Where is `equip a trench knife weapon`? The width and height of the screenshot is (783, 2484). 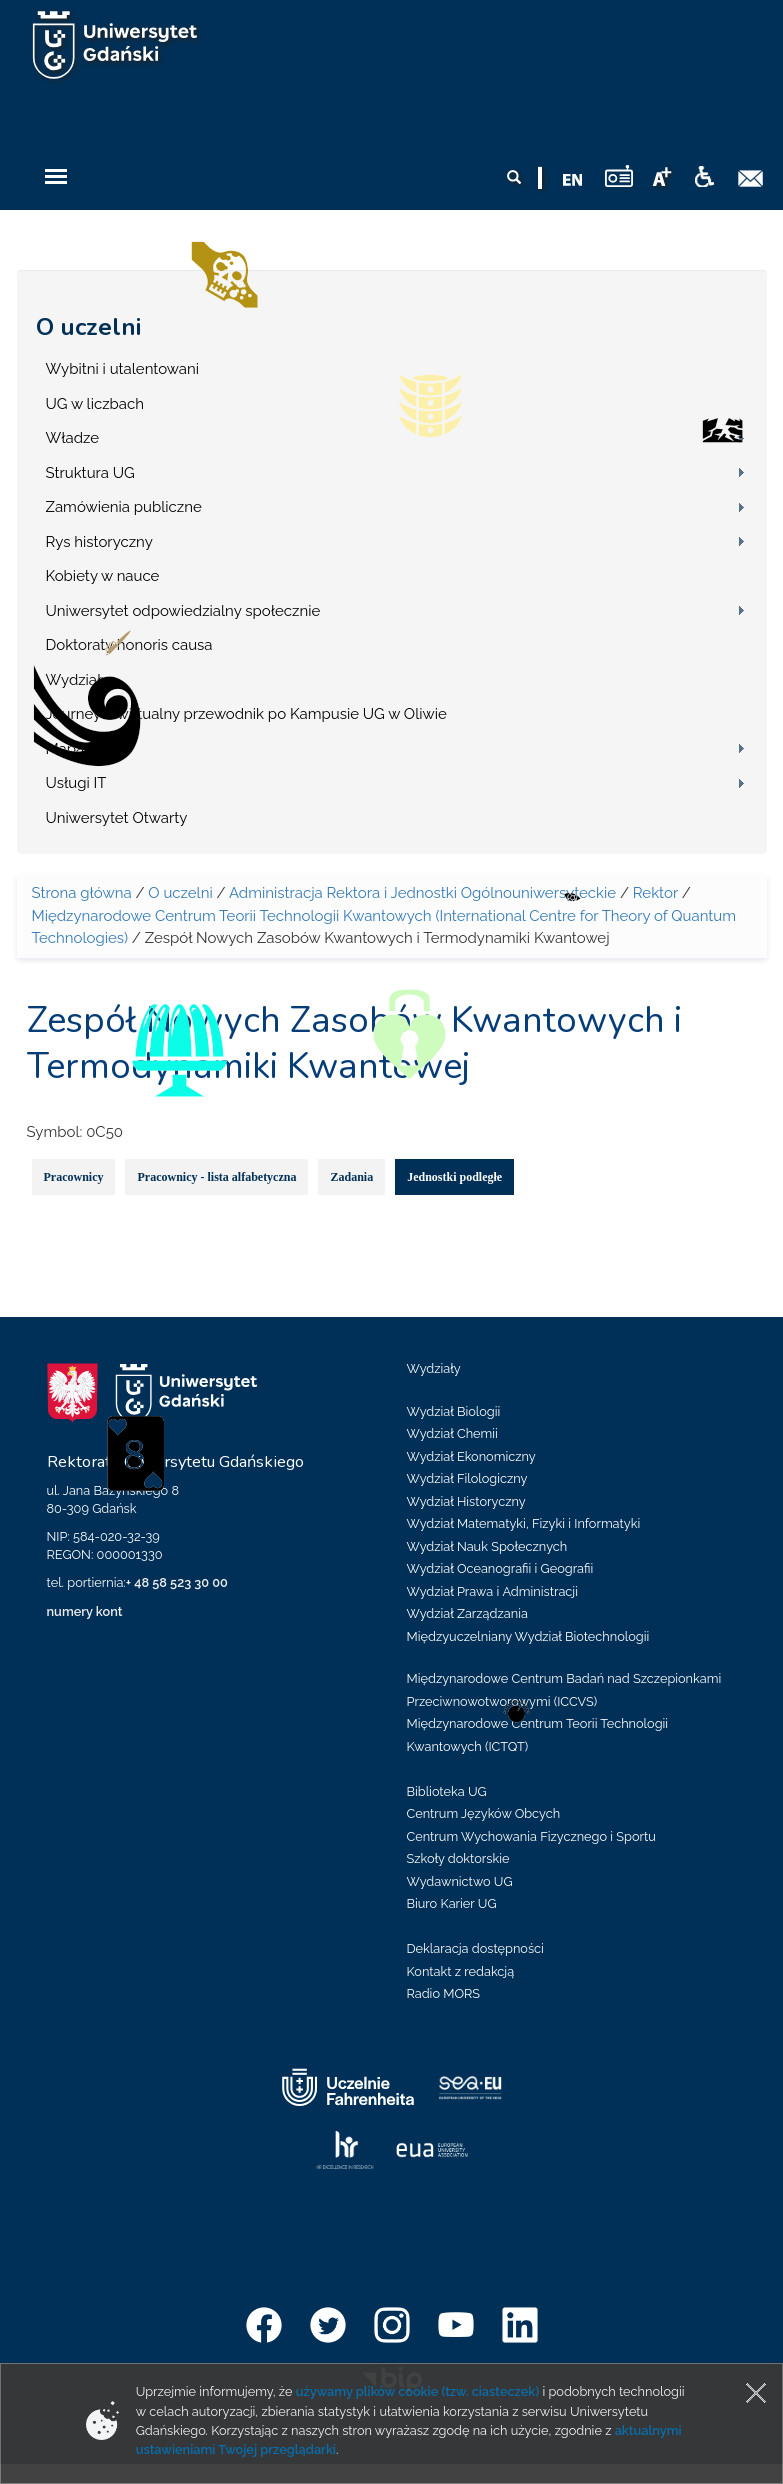 equip a trench knife weapon is located at coordinates (118, 643).